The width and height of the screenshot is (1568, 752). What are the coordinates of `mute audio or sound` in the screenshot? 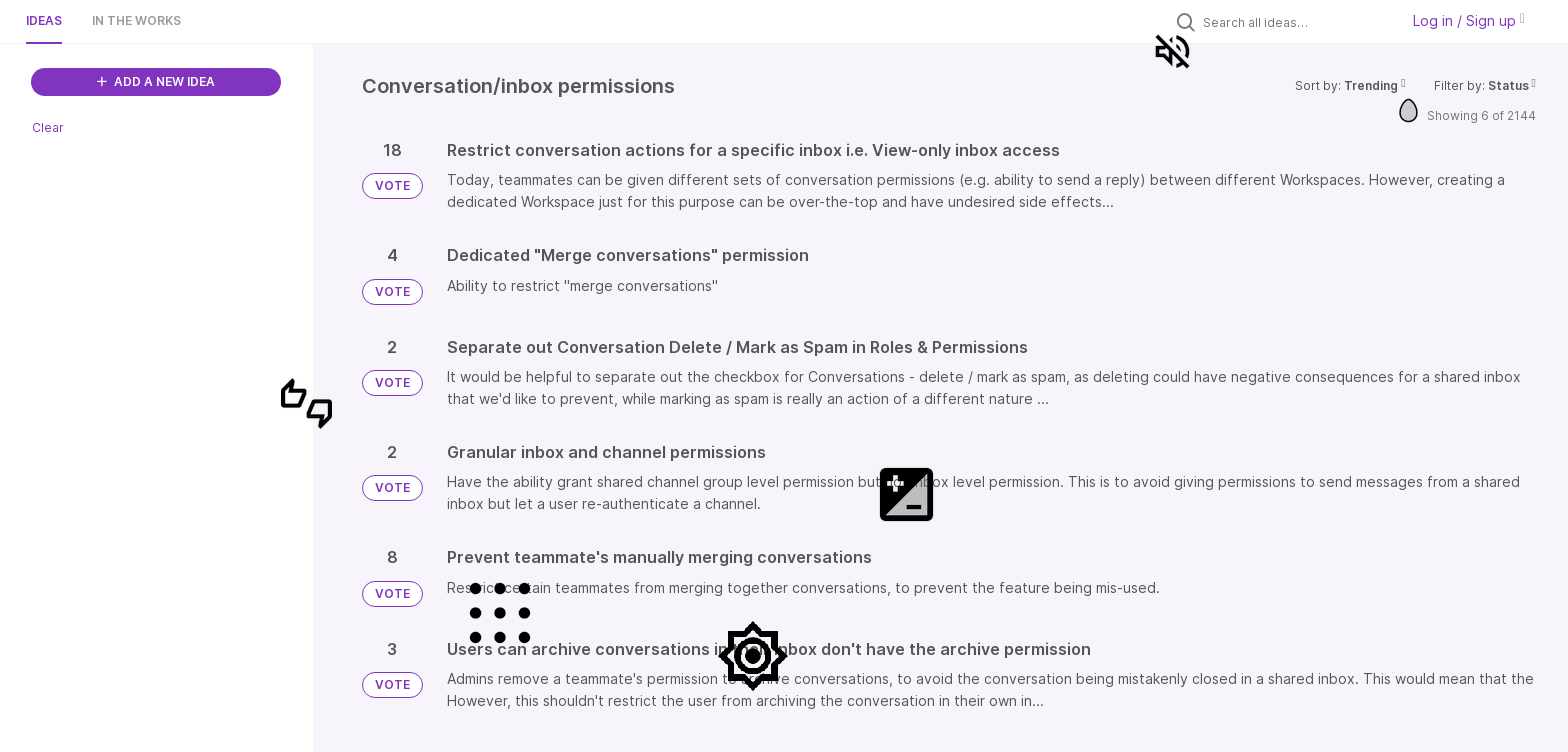 It's located at (1172, 51).